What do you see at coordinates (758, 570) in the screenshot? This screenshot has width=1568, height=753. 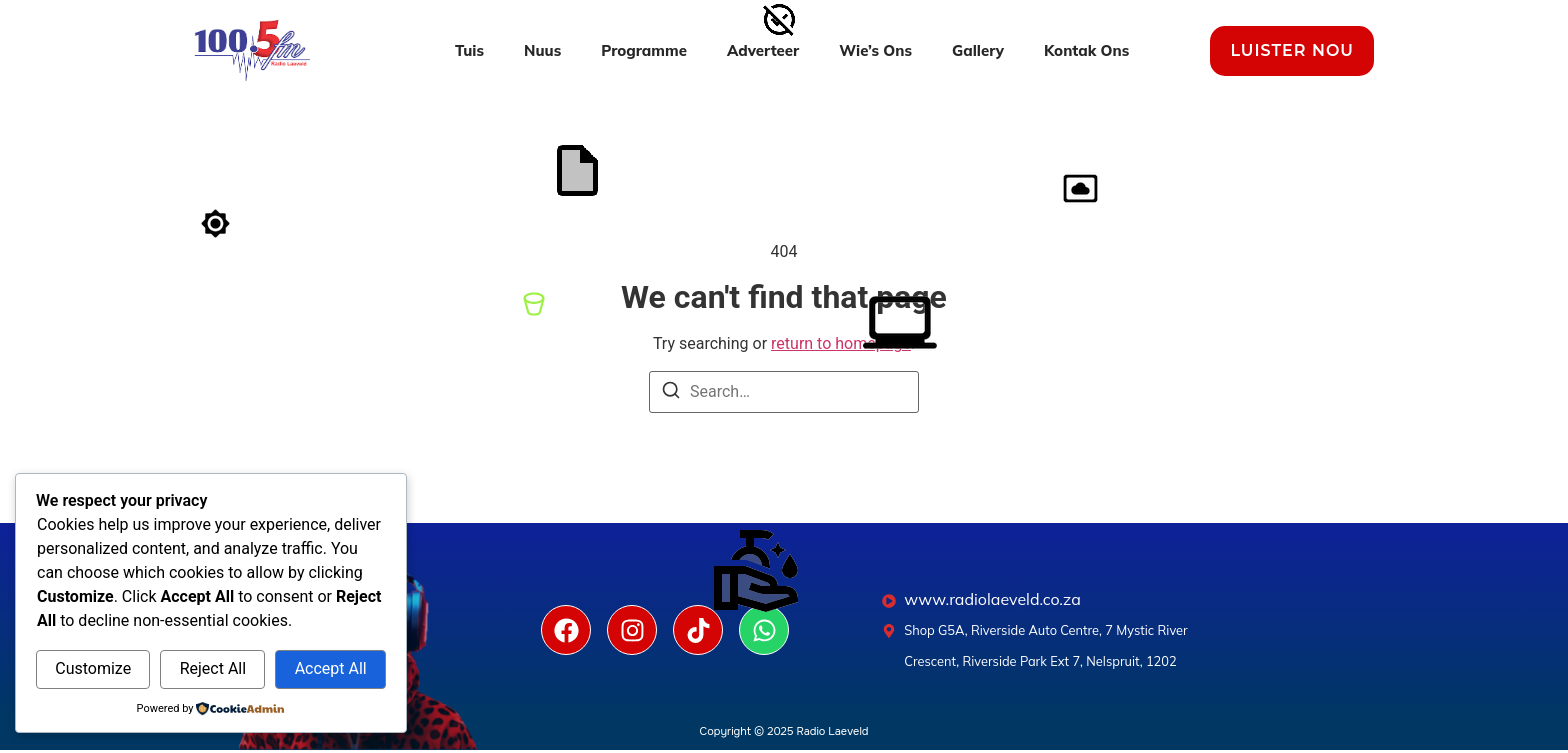 I see `hand washing or hygiene reminder` at bounding box center [758, 570].